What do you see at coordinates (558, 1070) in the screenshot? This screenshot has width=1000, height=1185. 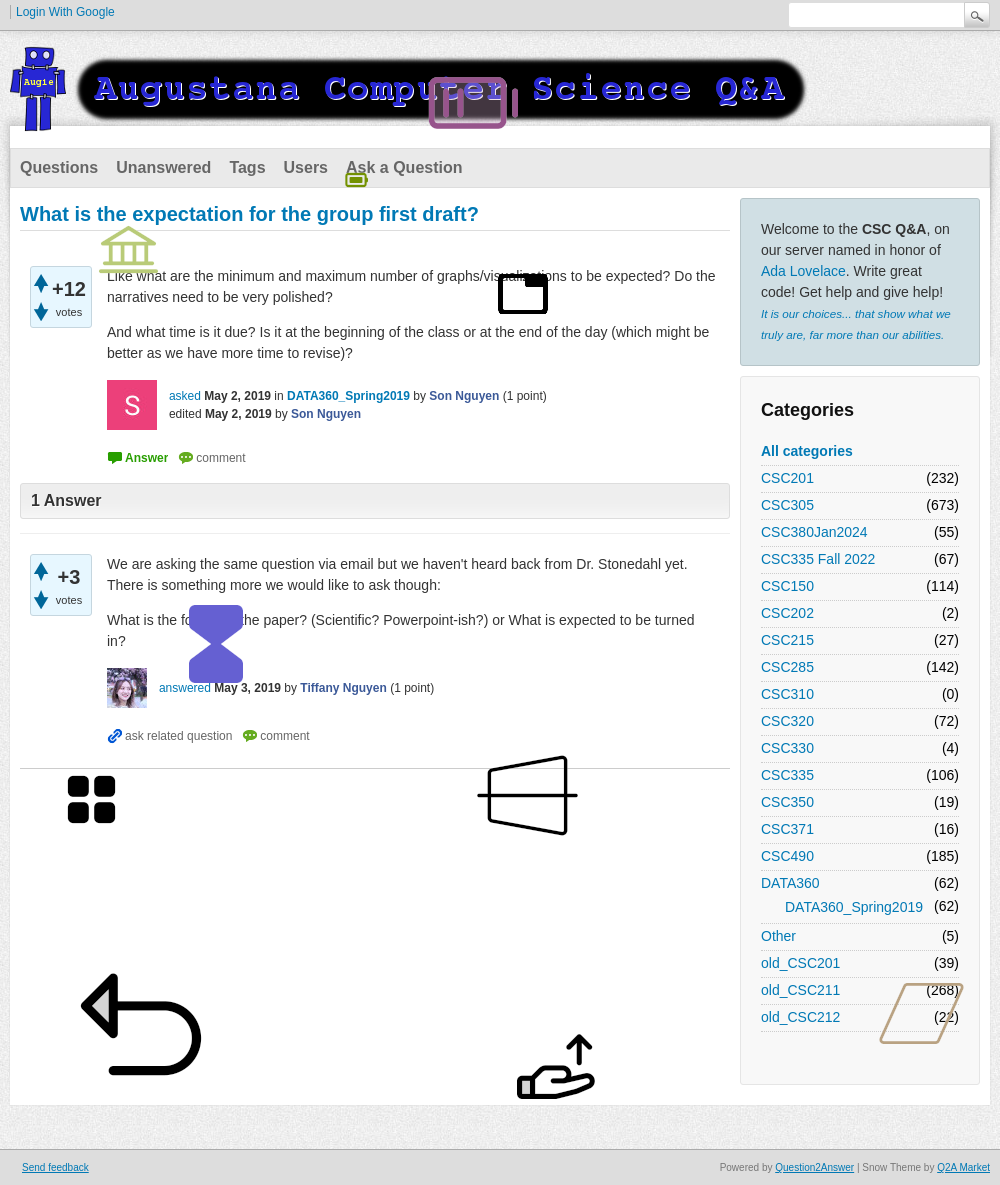 I see `upload or share content` at bounding box center [558, 1070].